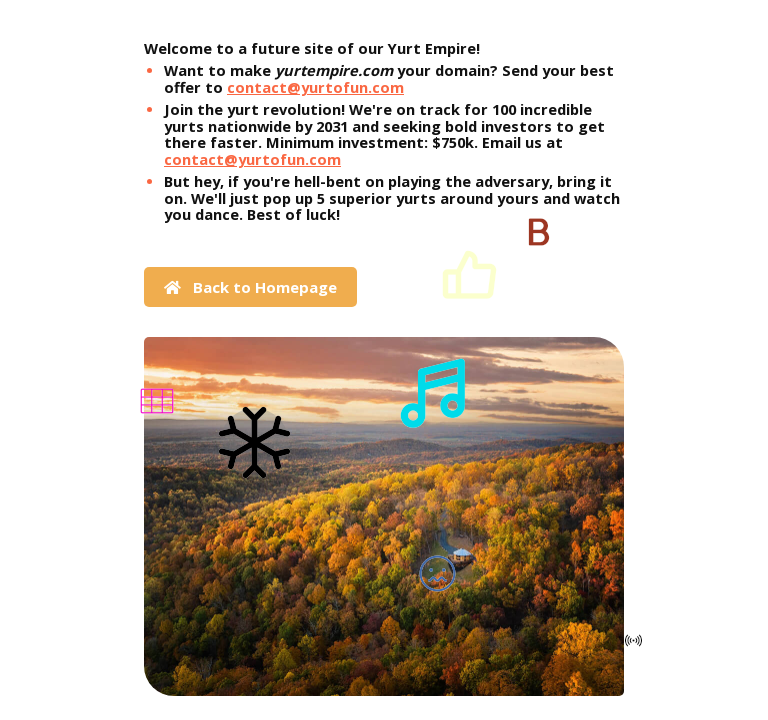 This screenshot has height=720, width=768. Describe the element at coordinates (469, 277) in the screenshot. I see `like or approve a post` at that location.